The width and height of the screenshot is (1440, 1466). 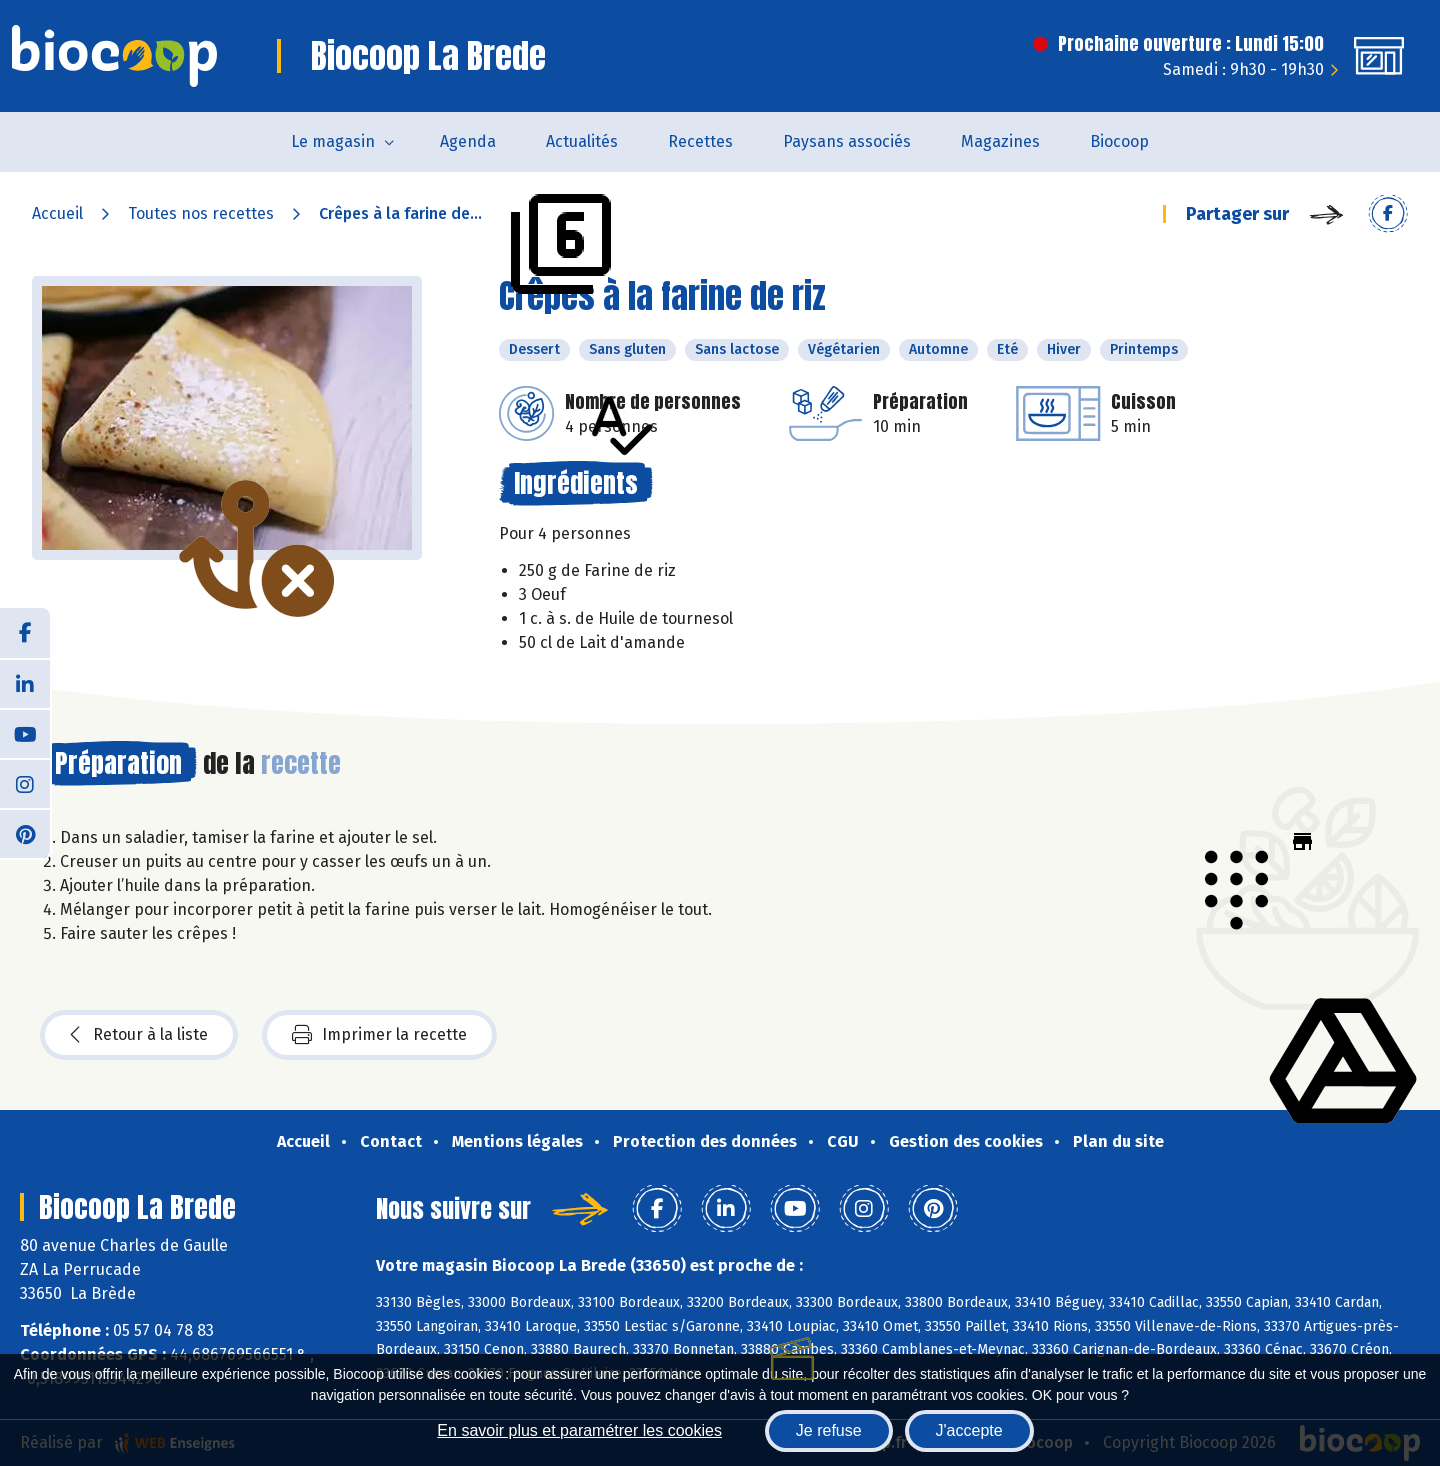 I want to click on enable spellcheck or grammar checking, so click(x=620, y=424).